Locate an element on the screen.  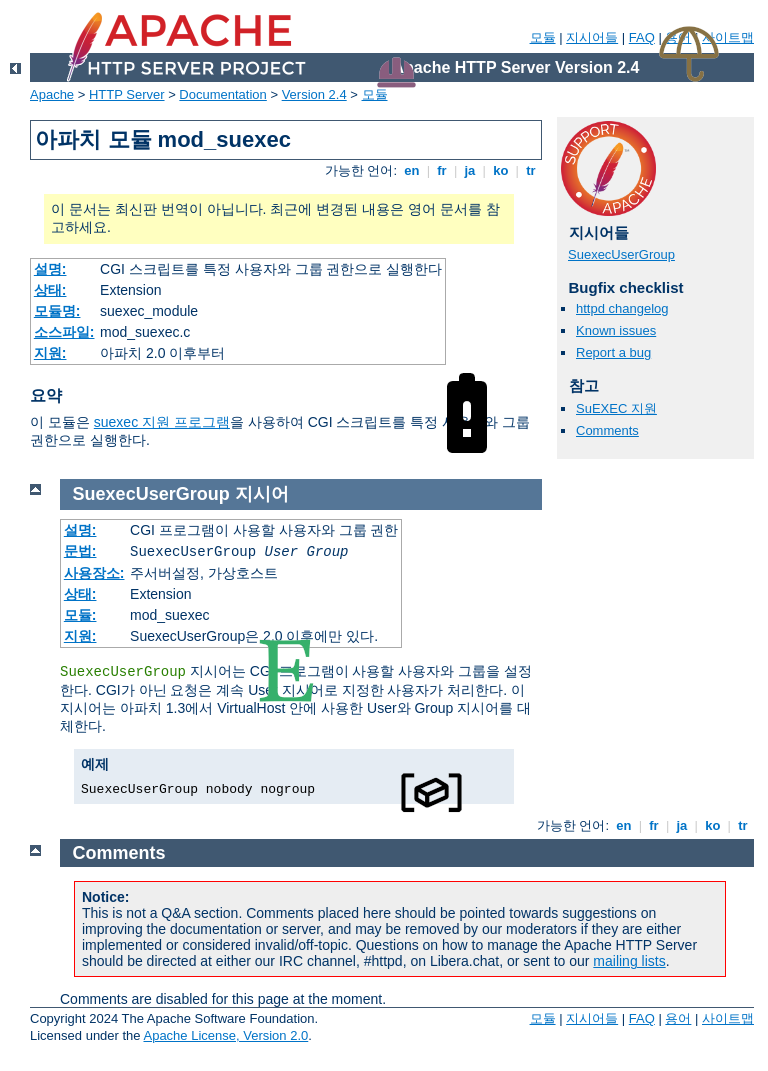
open the Etsy app or website is located at coordinates (286, 670).